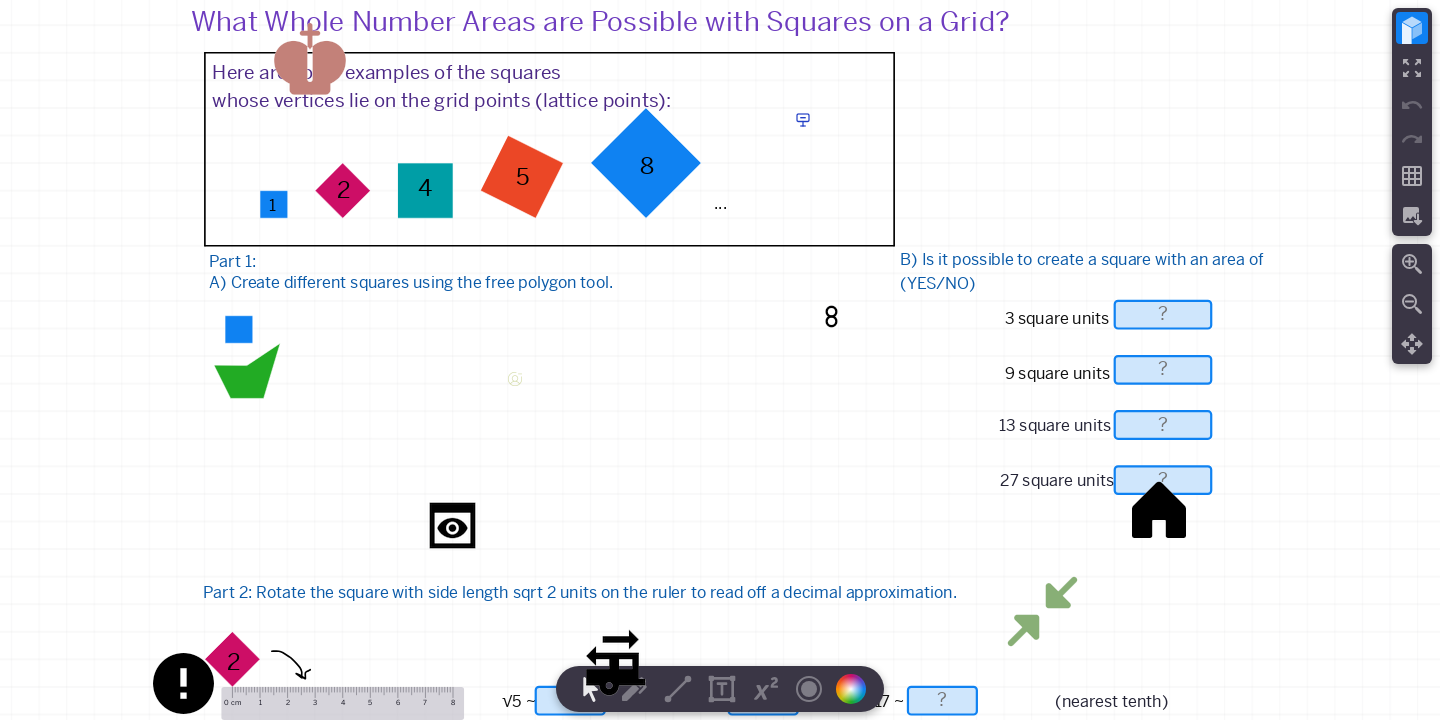  I want to click on navigate to home screen, so click(1159, 511).